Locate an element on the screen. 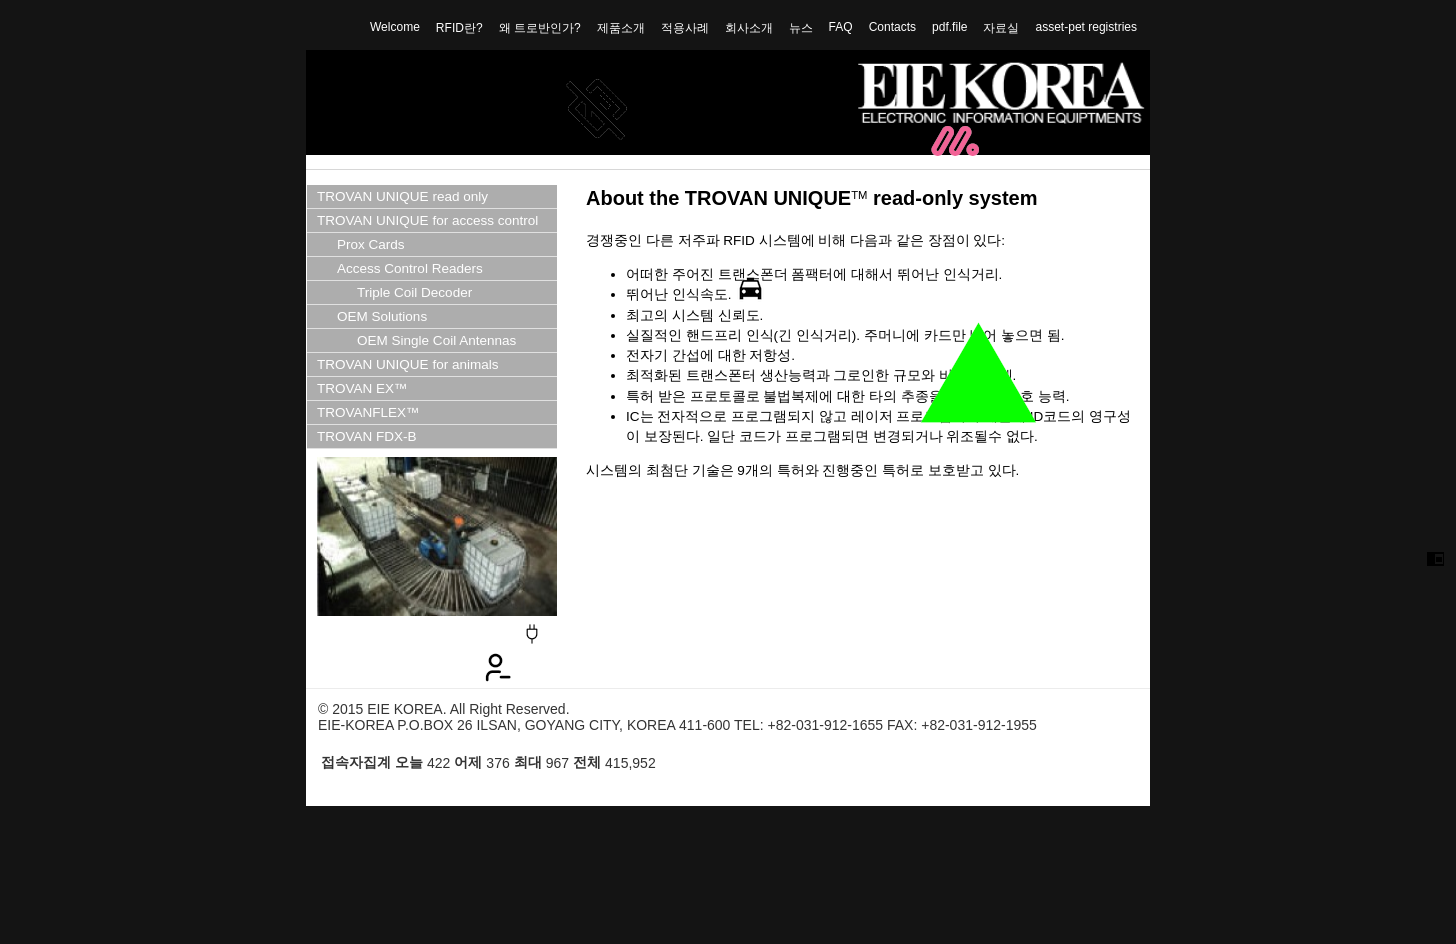 The height and width of the screenshot is (944, 1456). disable navigation or directions is located at coordinates (597, 108).